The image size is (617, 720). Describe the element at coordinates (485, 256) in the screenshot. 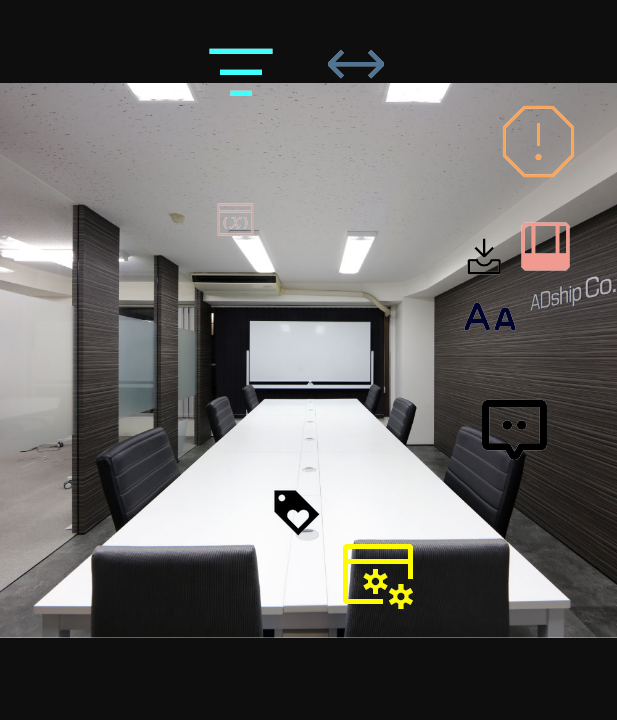

I see `stash changes in git` at that location.